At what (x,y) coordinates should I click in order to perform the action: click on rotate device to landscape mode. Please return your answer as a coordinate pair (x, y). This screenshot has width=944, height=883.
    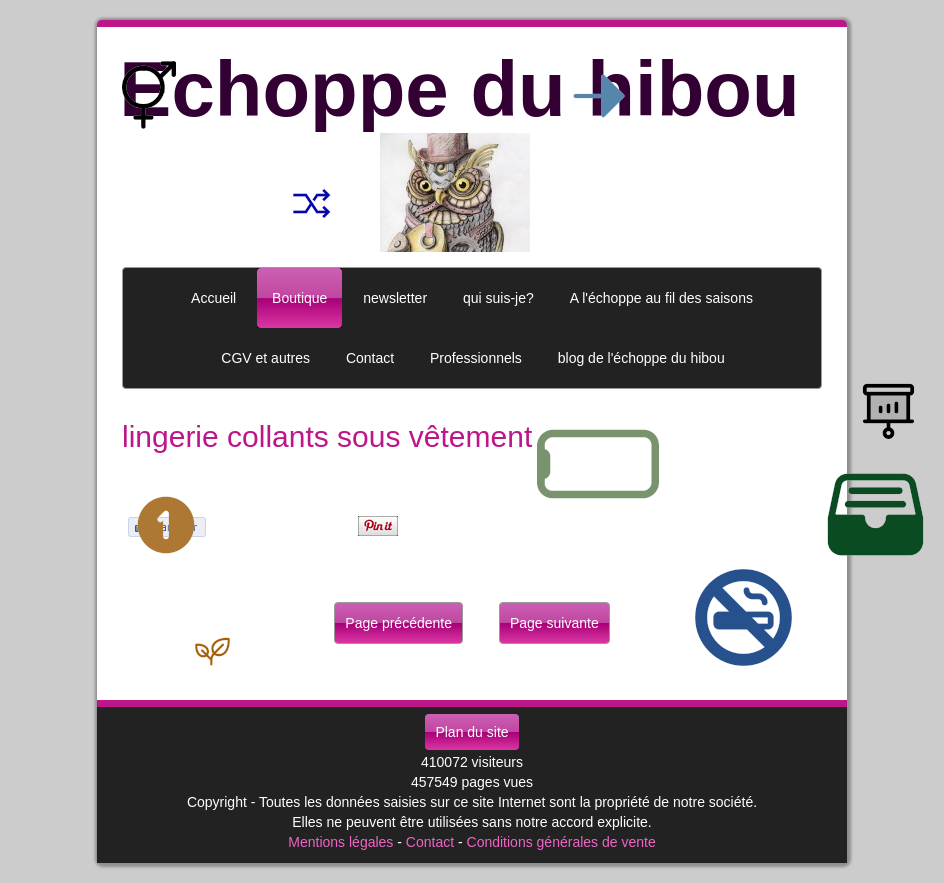
    Looking at the image, I should click on (598, 464).